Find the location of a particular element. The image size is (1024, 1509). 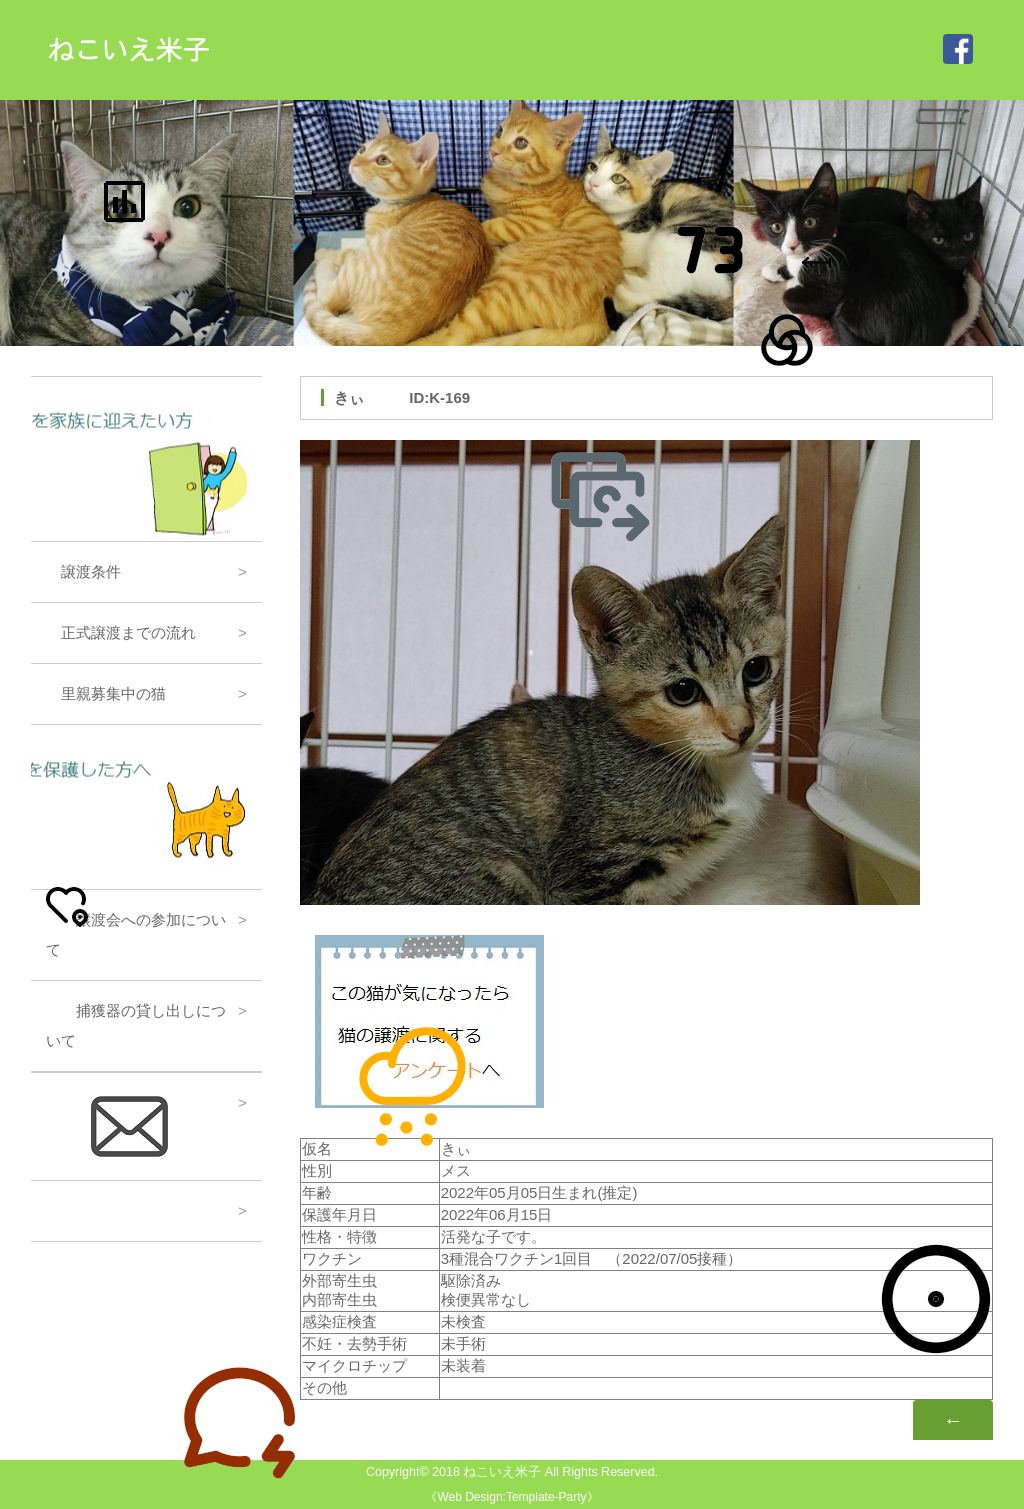

enable focus or concentration mode is located at coordinates (936, 1299).